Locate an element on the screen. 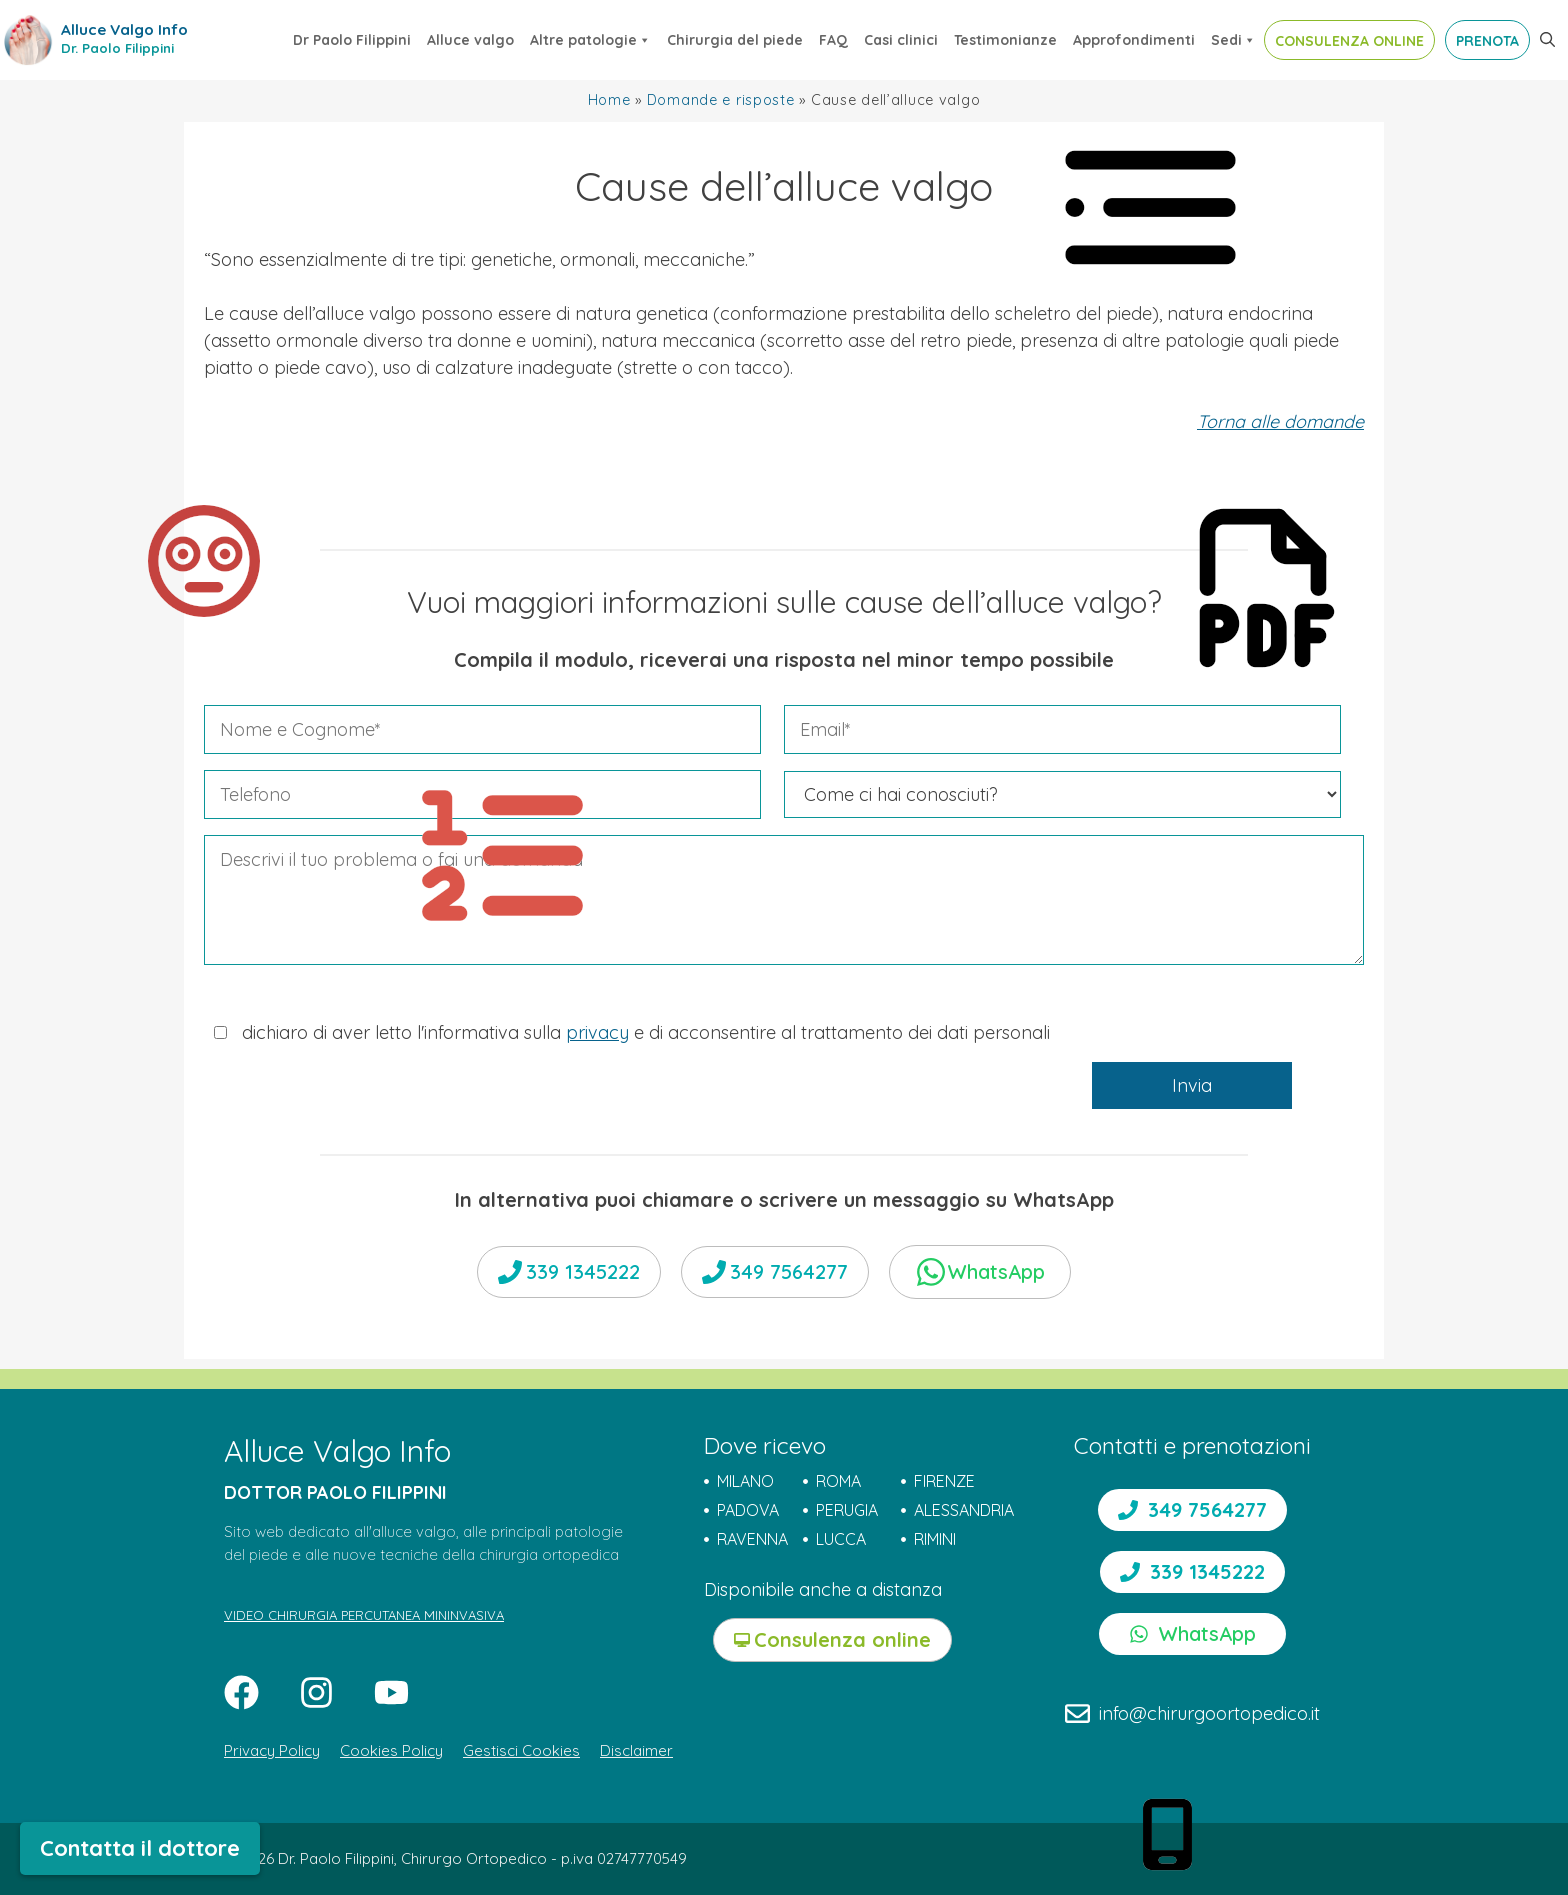 The image size is (1568, 1895). flushed or surprised emoji reaction is located at coordinates (204, 561).